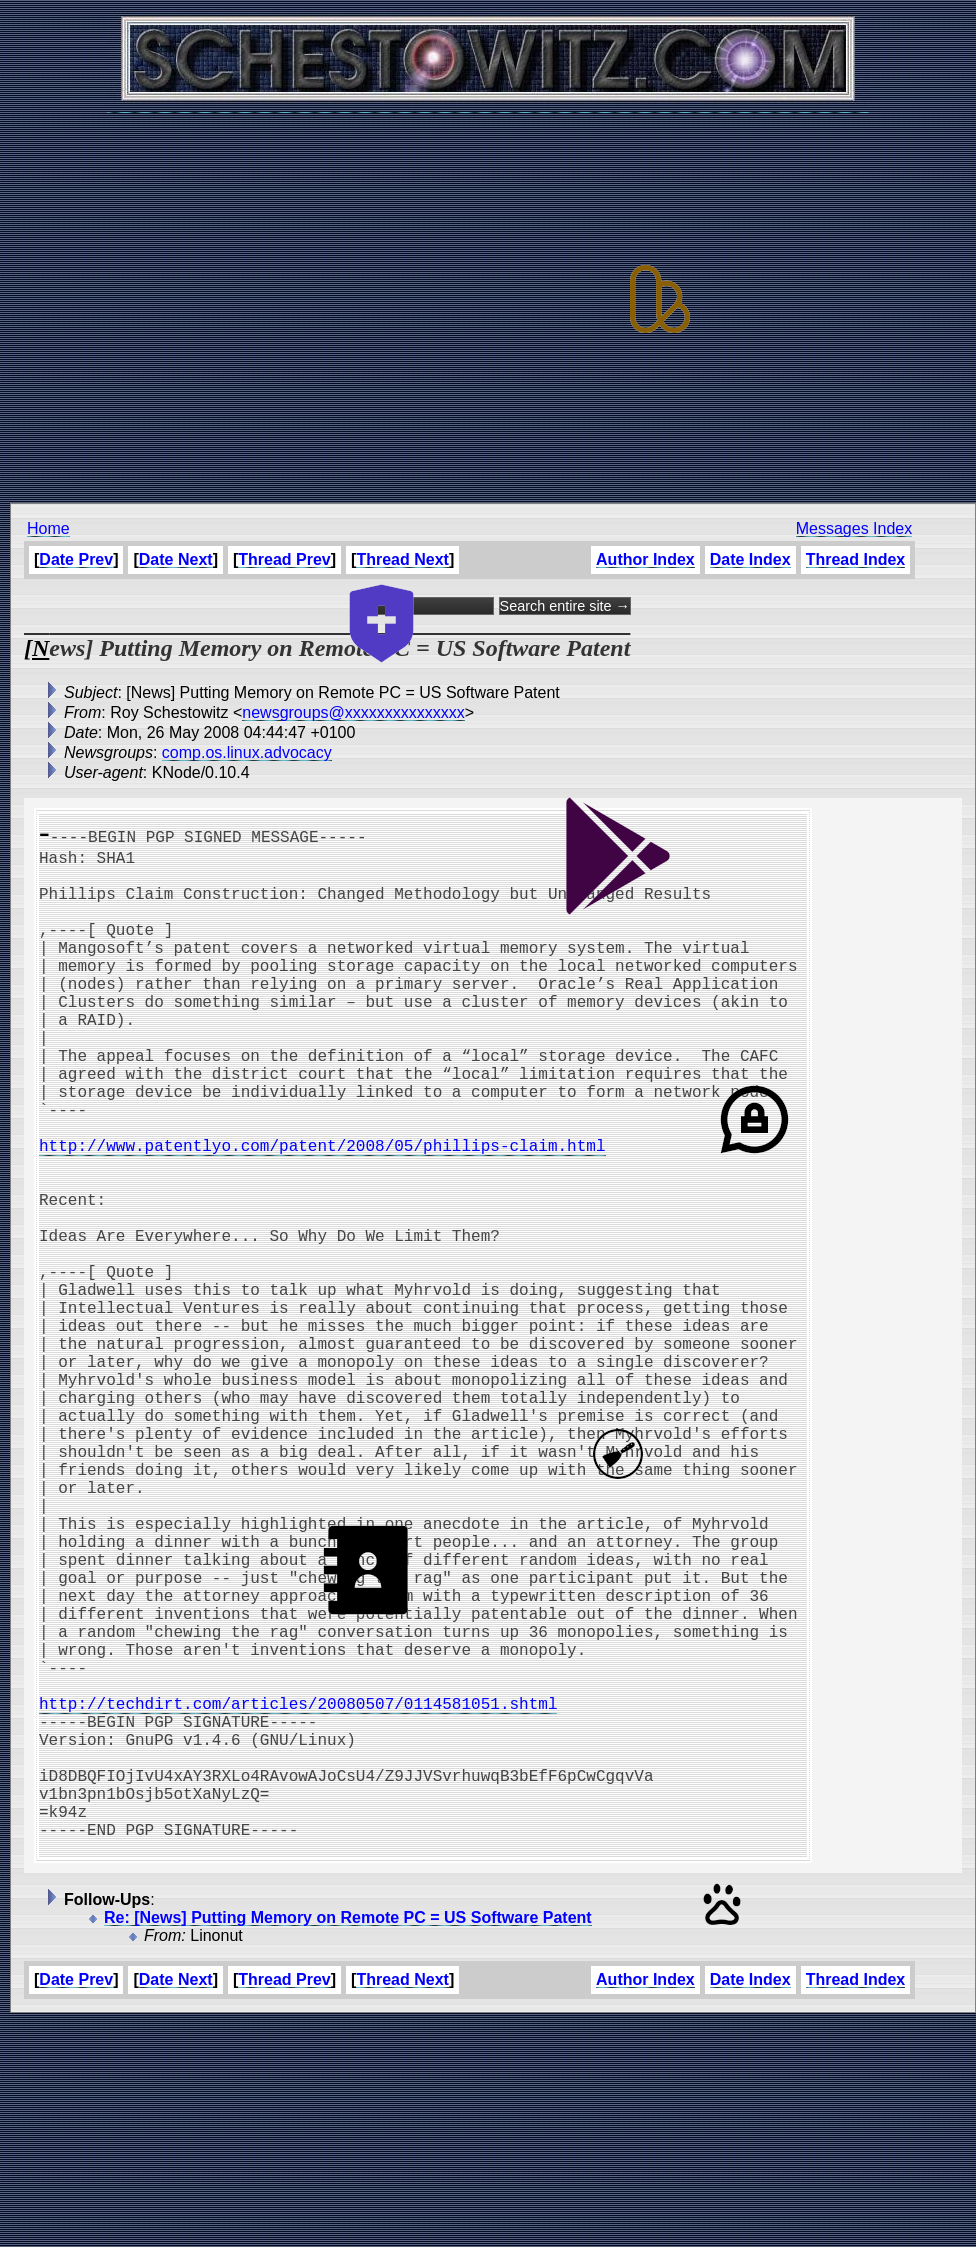 This screenshot has height=2247, width=976. Describe the element at coordinates (618, 1454) in the screenshot. I see `Scrapy web scraping framework logo` at that location.